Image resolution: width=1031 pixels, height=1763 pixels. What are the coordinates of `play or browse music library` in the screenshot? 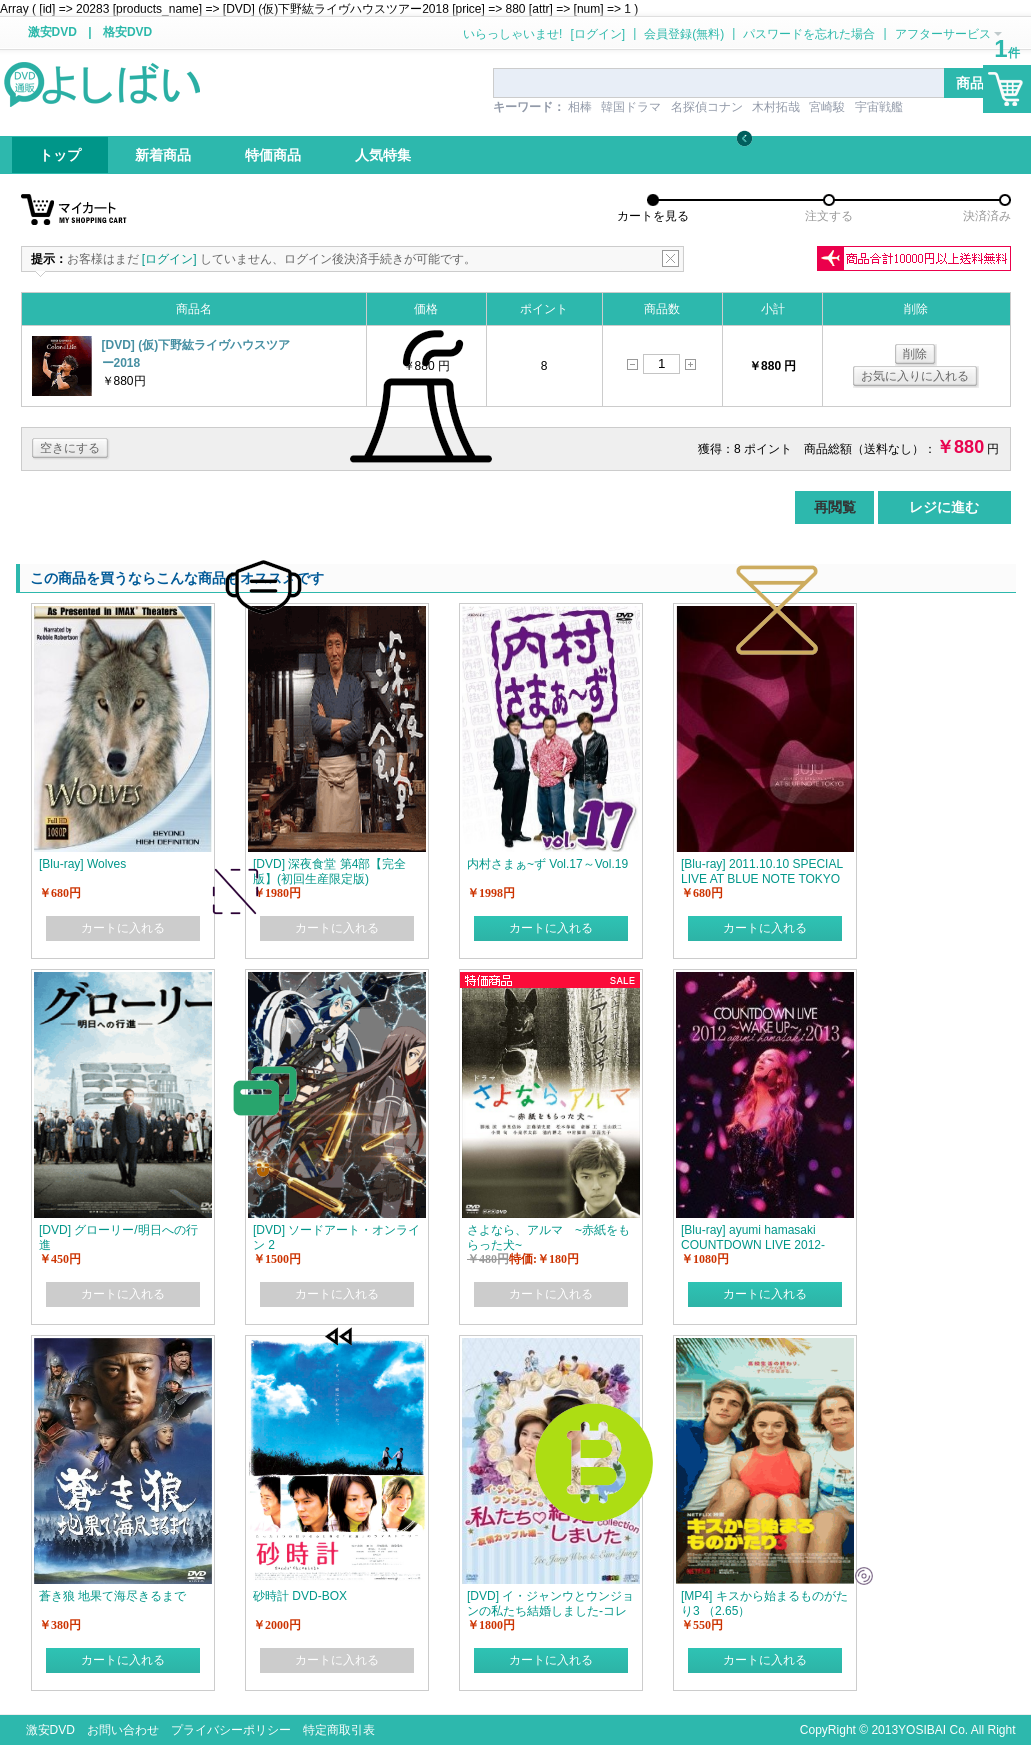 It's located at (864, 1576).